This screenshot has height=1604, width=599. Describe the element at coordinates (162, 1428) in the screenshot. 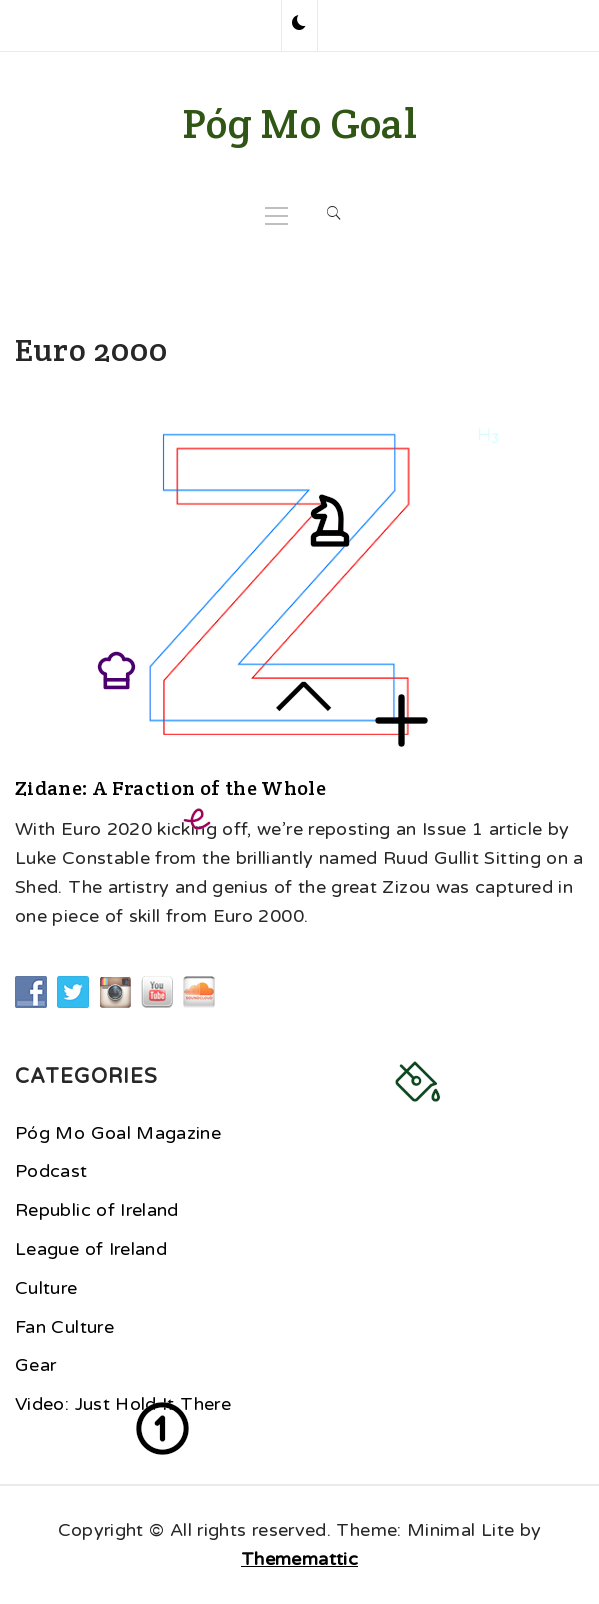

I see `indicates the first step in a process or tutorial` at that location.